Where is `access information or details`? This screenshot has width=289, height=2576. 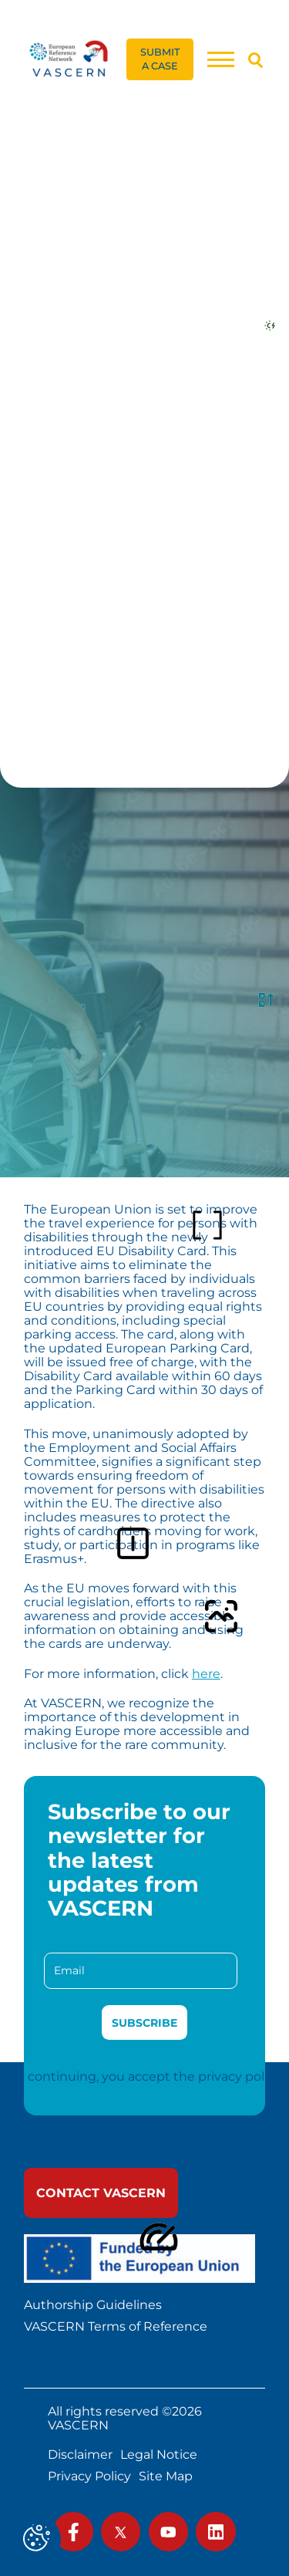
access information or details is located at coordinates (133, 1543).